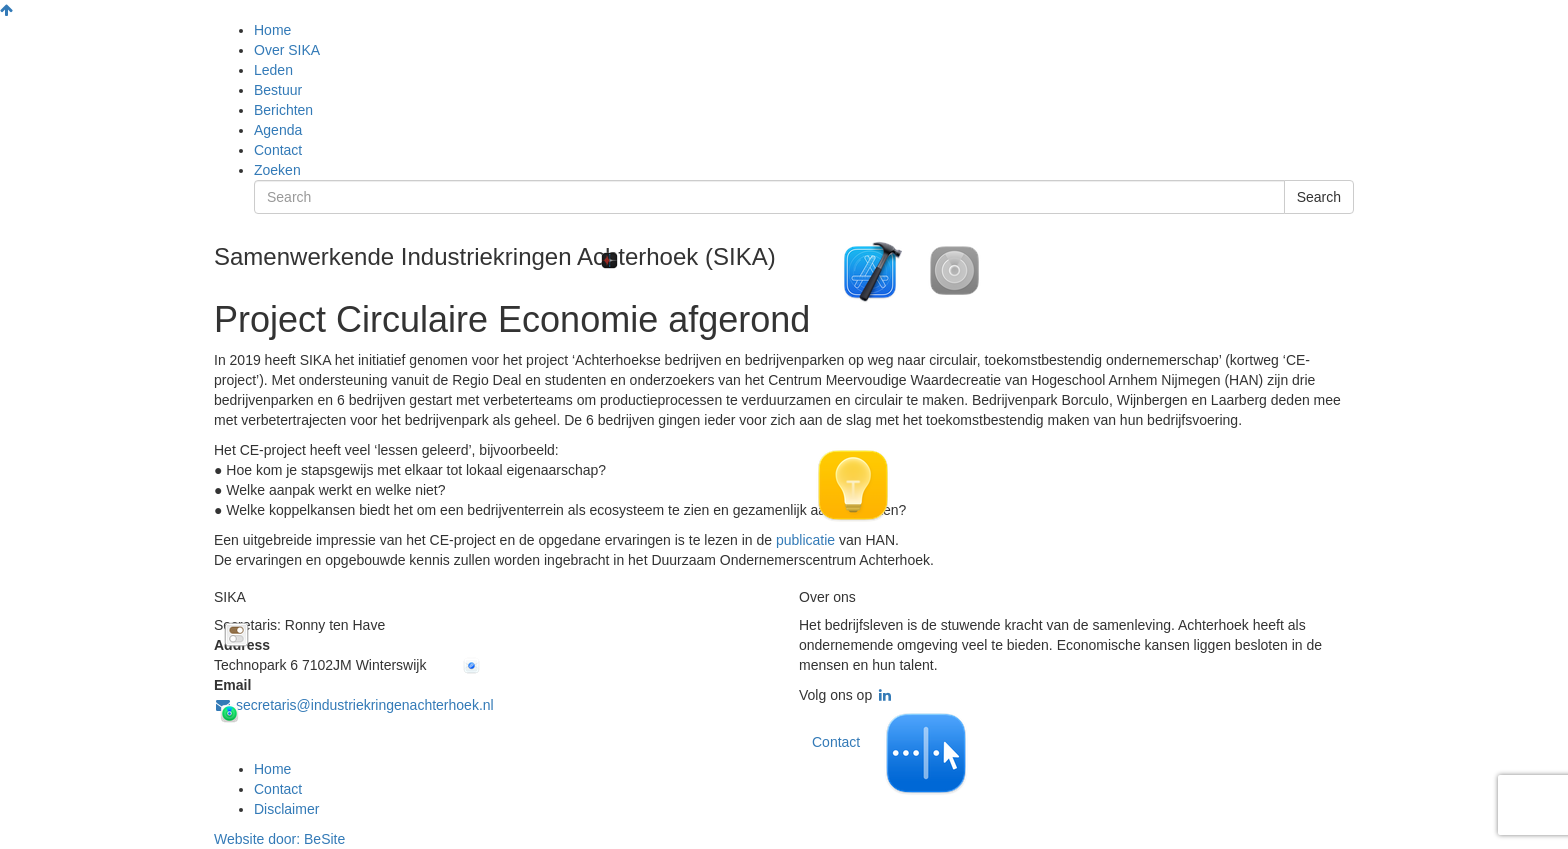  I want to click on open the Find My app to locate devices or people, so click(229, 713).